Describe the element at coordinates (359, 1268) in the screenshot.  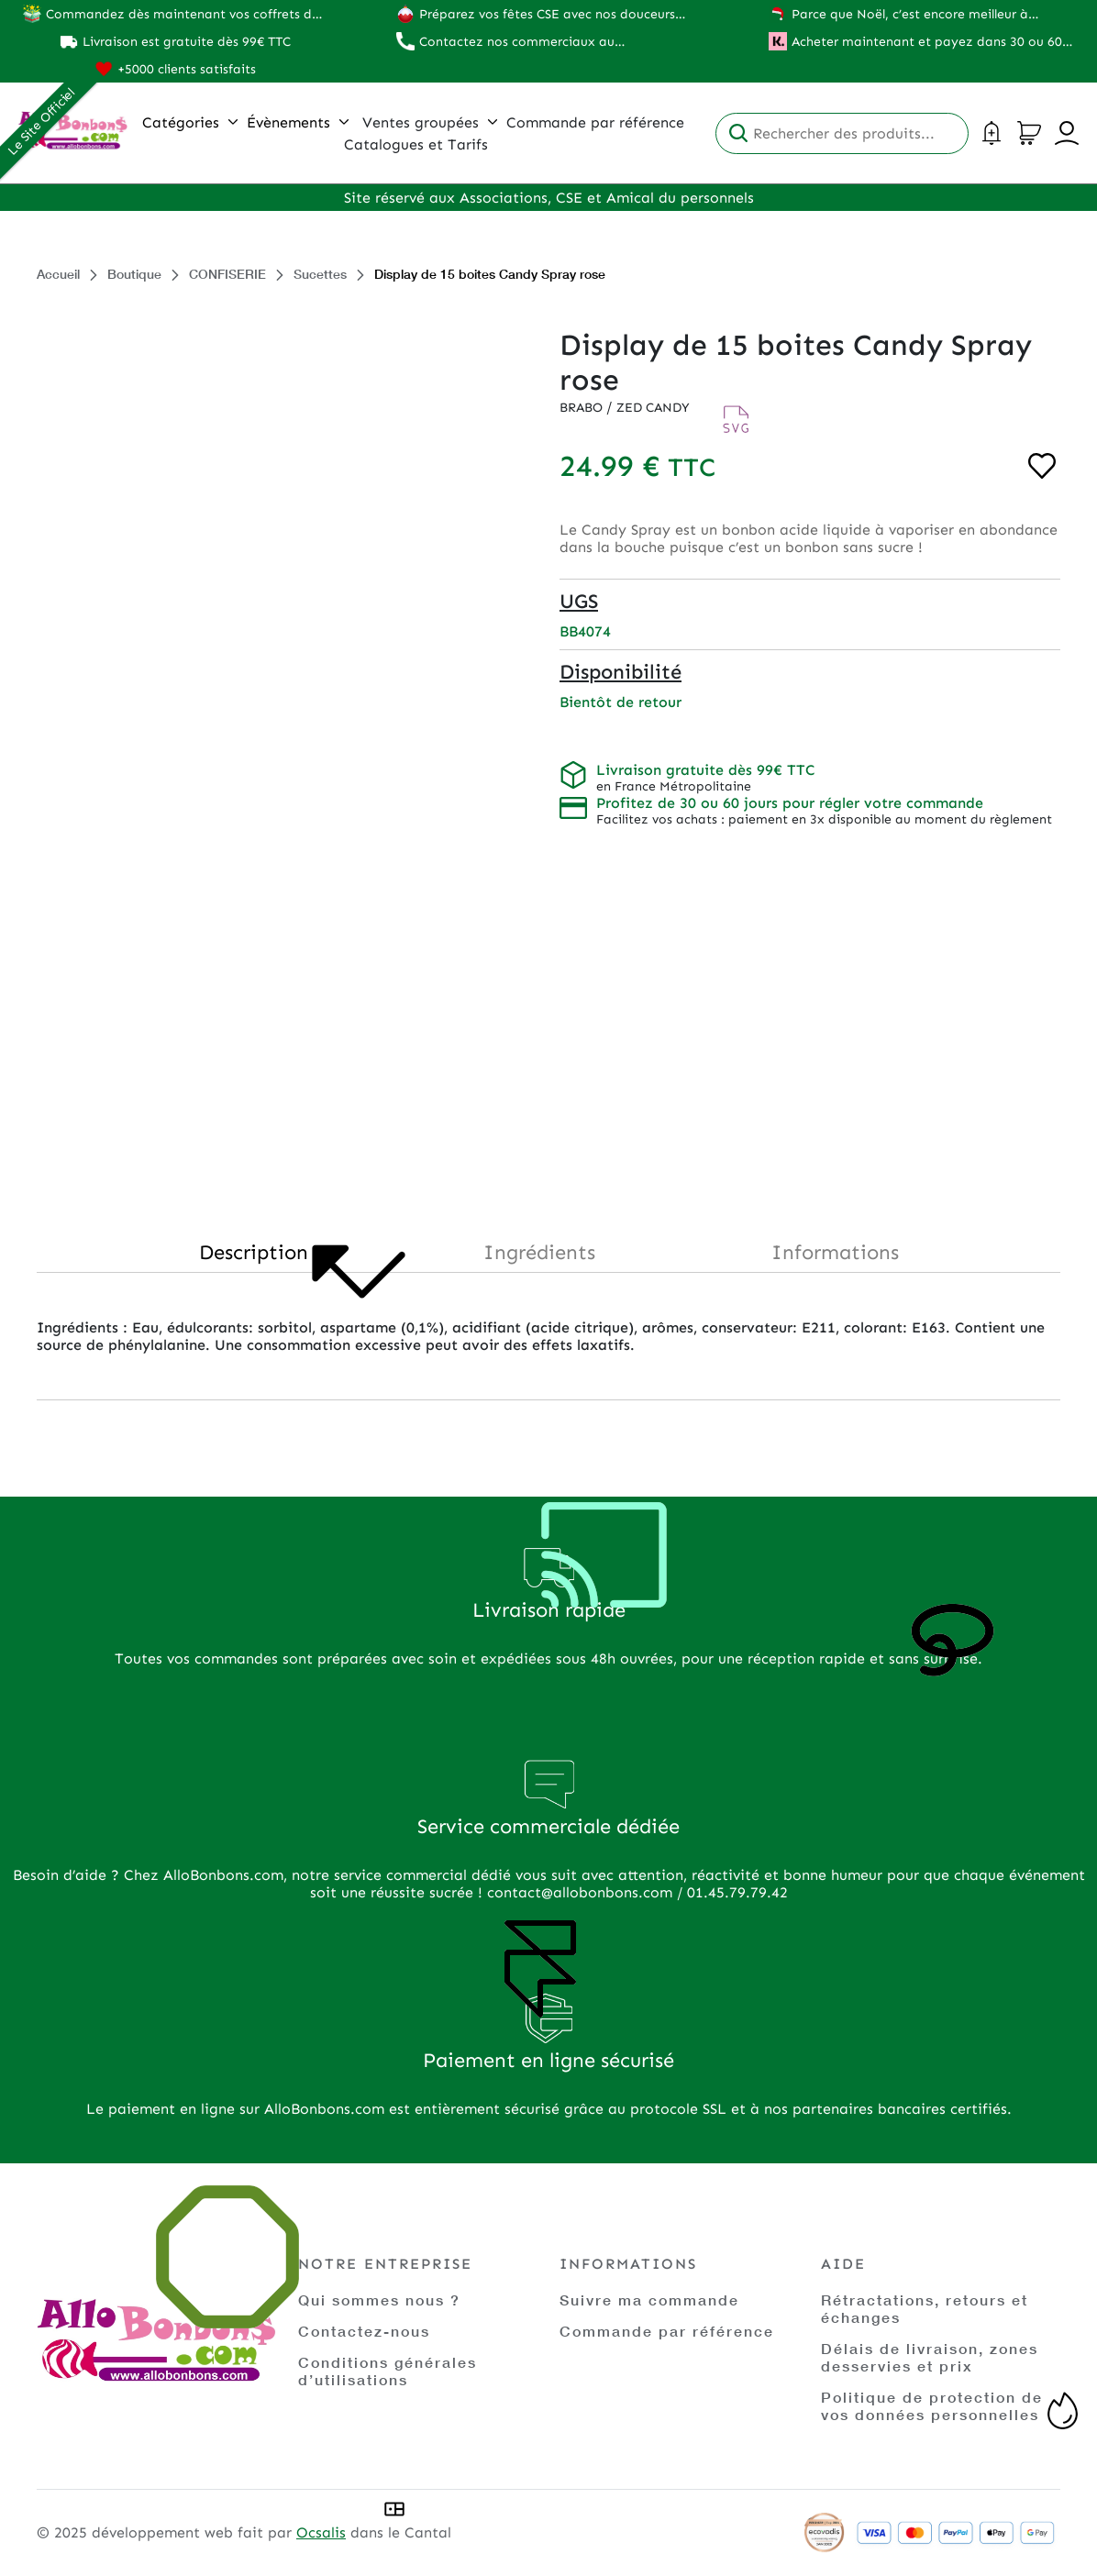
I see `go back or return to previous step` at that location.